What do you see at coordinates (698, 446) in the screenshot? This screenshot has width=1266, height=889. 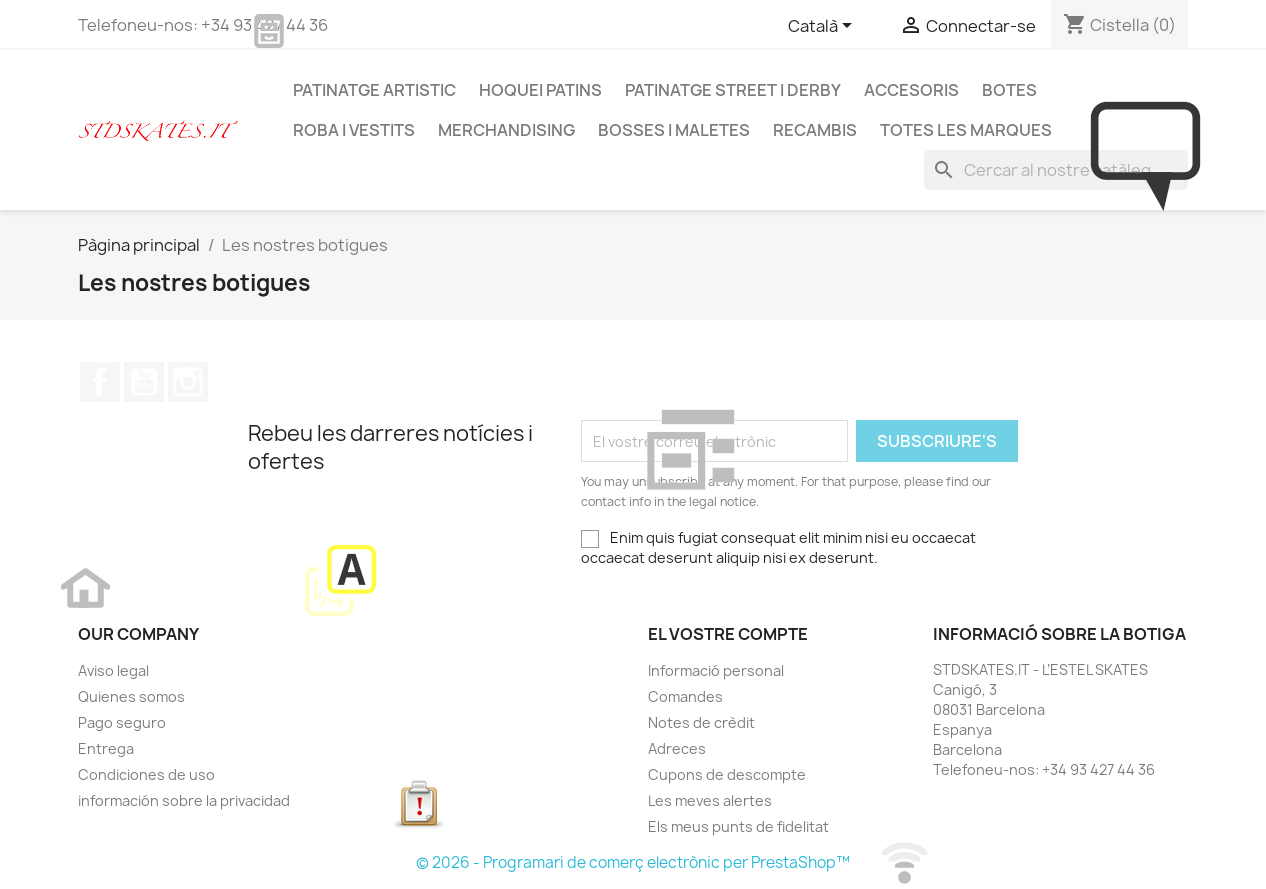 I see `remove all items from the list` at bounding box center [698, 446].